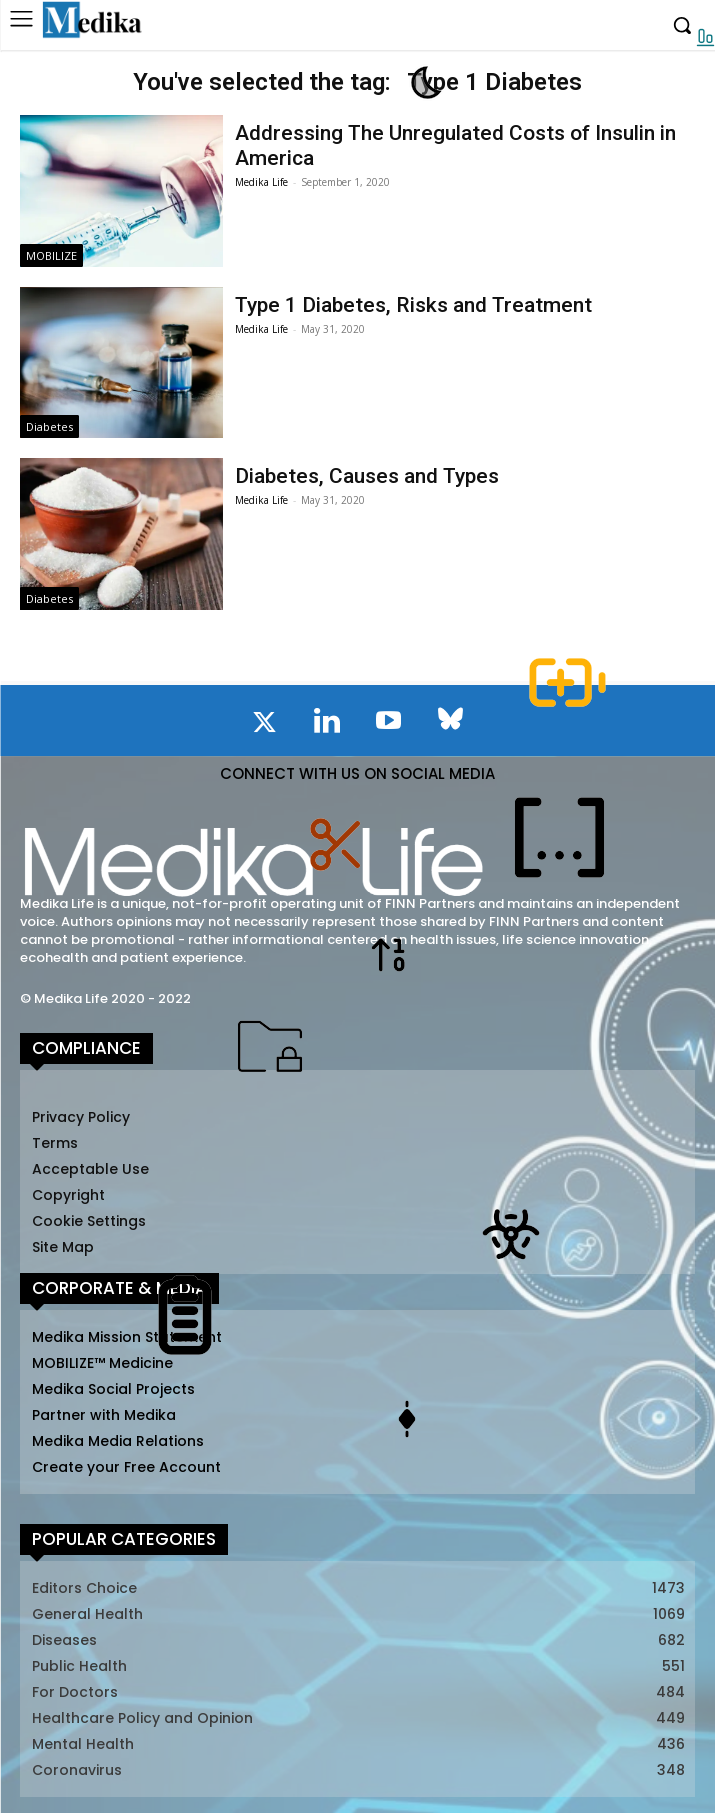 This screenshot has width=715, height=1813. I want to click on indicates high battery level, so click(185, 1315).